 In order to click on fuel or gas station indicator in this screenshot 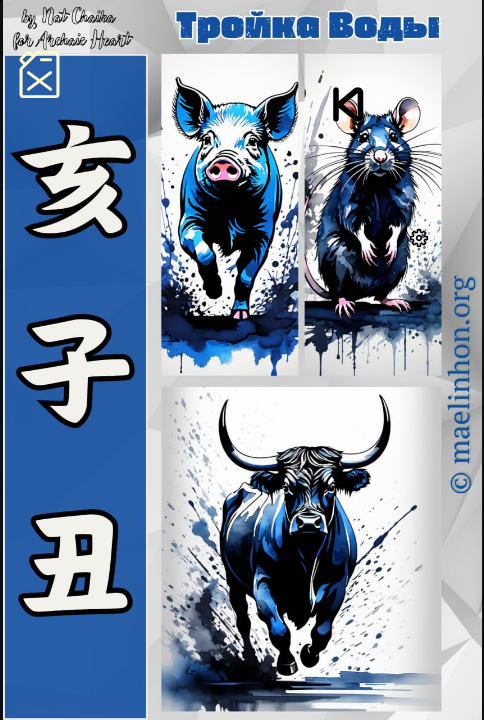, I will do `click(39, 74)`.